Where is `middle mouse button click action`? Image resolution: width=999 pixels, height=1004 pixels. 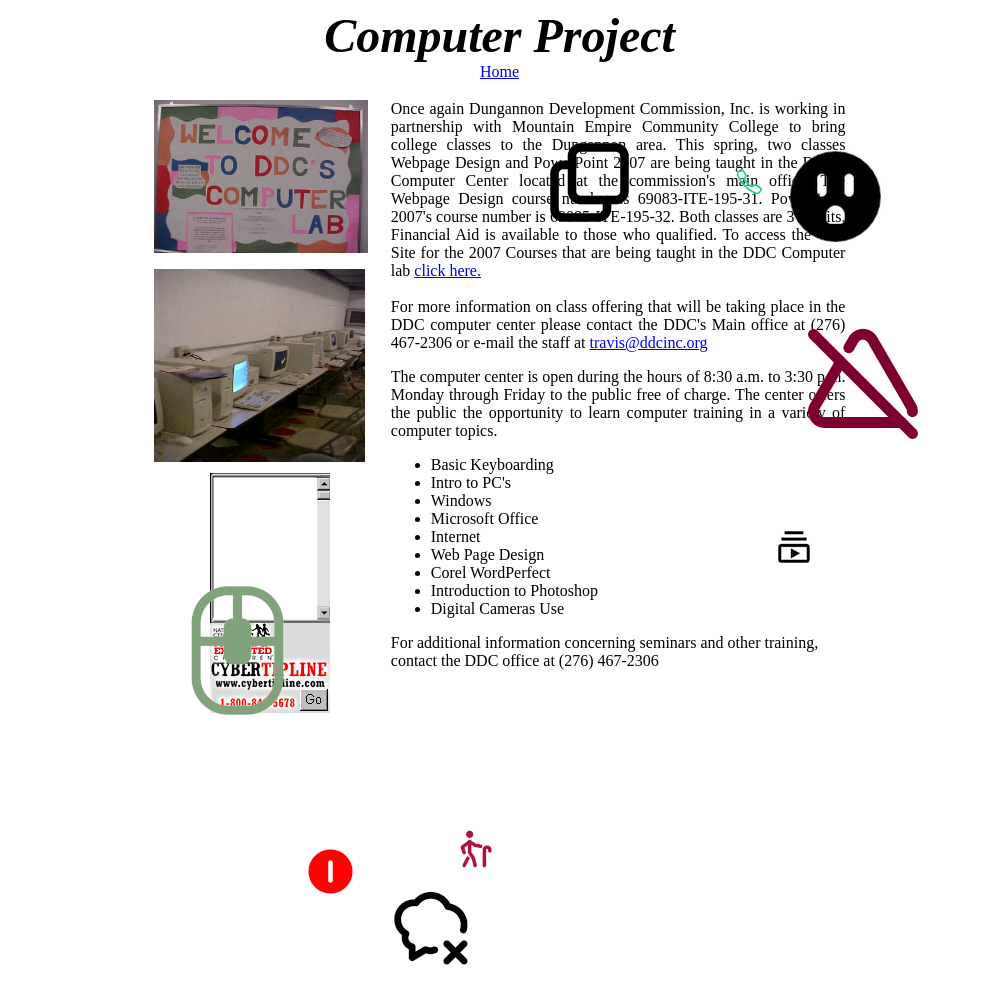
middle mouse button click action is located at coordinates (237, 650).